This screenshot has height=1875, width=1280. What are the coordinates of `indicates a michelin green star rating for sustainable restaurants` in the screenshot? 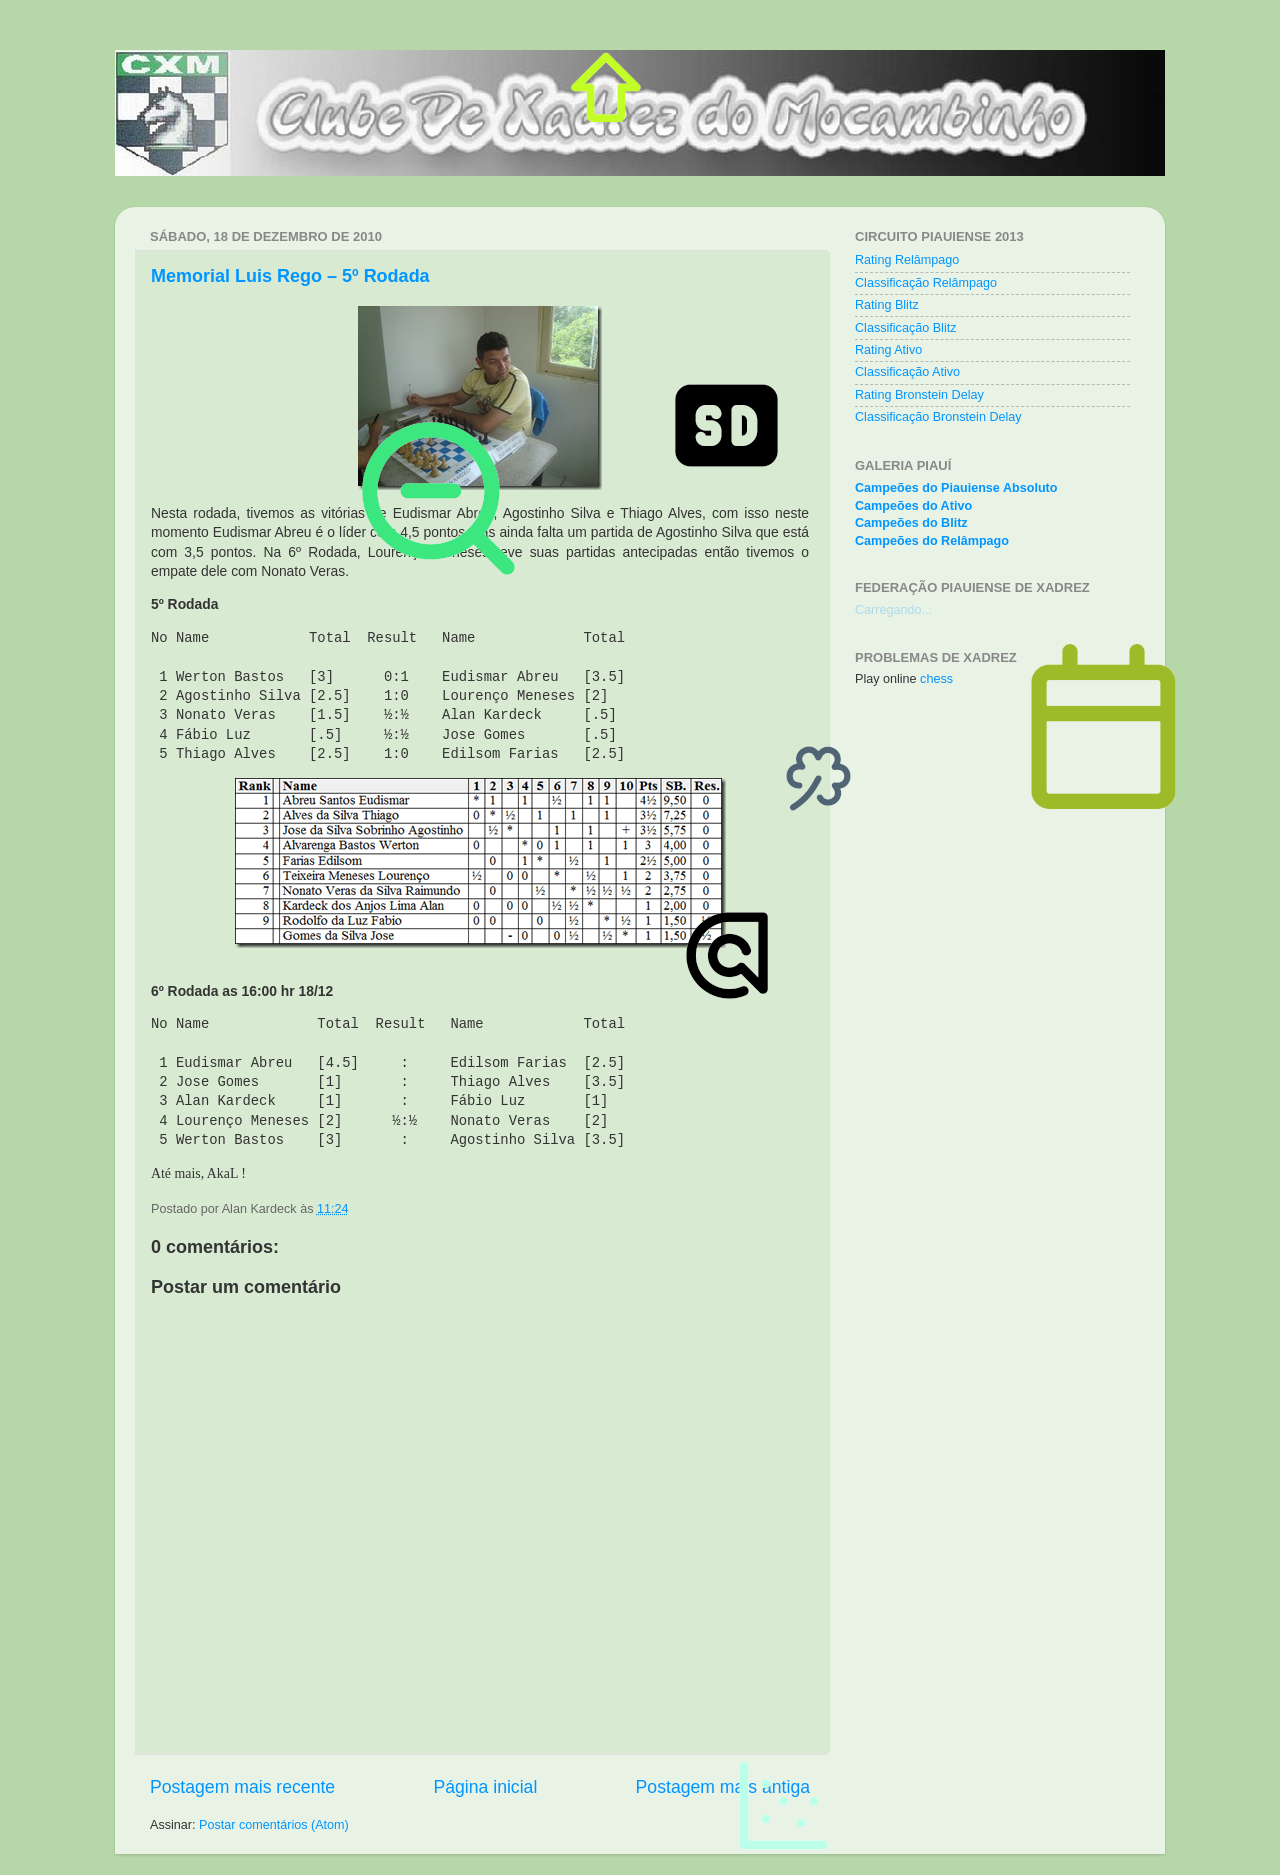 It's located at (818, 778).